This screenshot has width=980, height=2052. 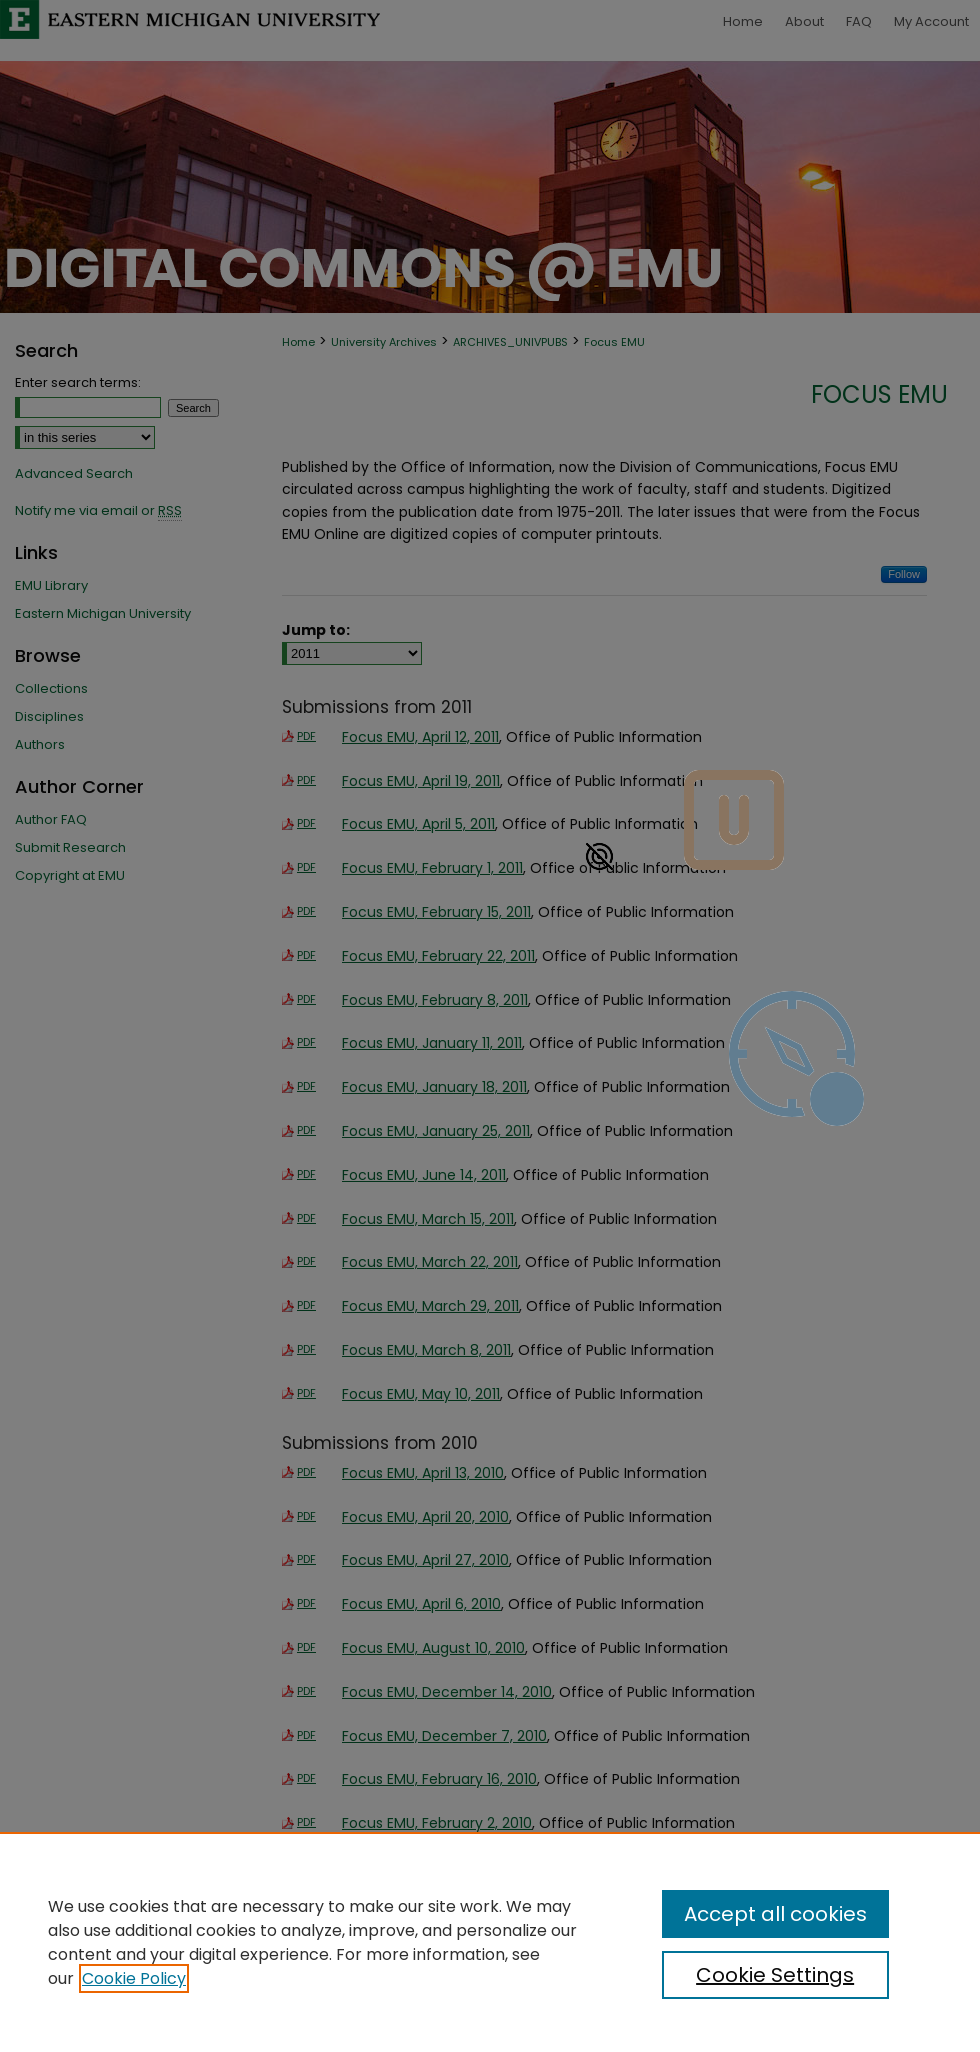 I want to click on disable targeting or tracking, so click(x=599, y=856).